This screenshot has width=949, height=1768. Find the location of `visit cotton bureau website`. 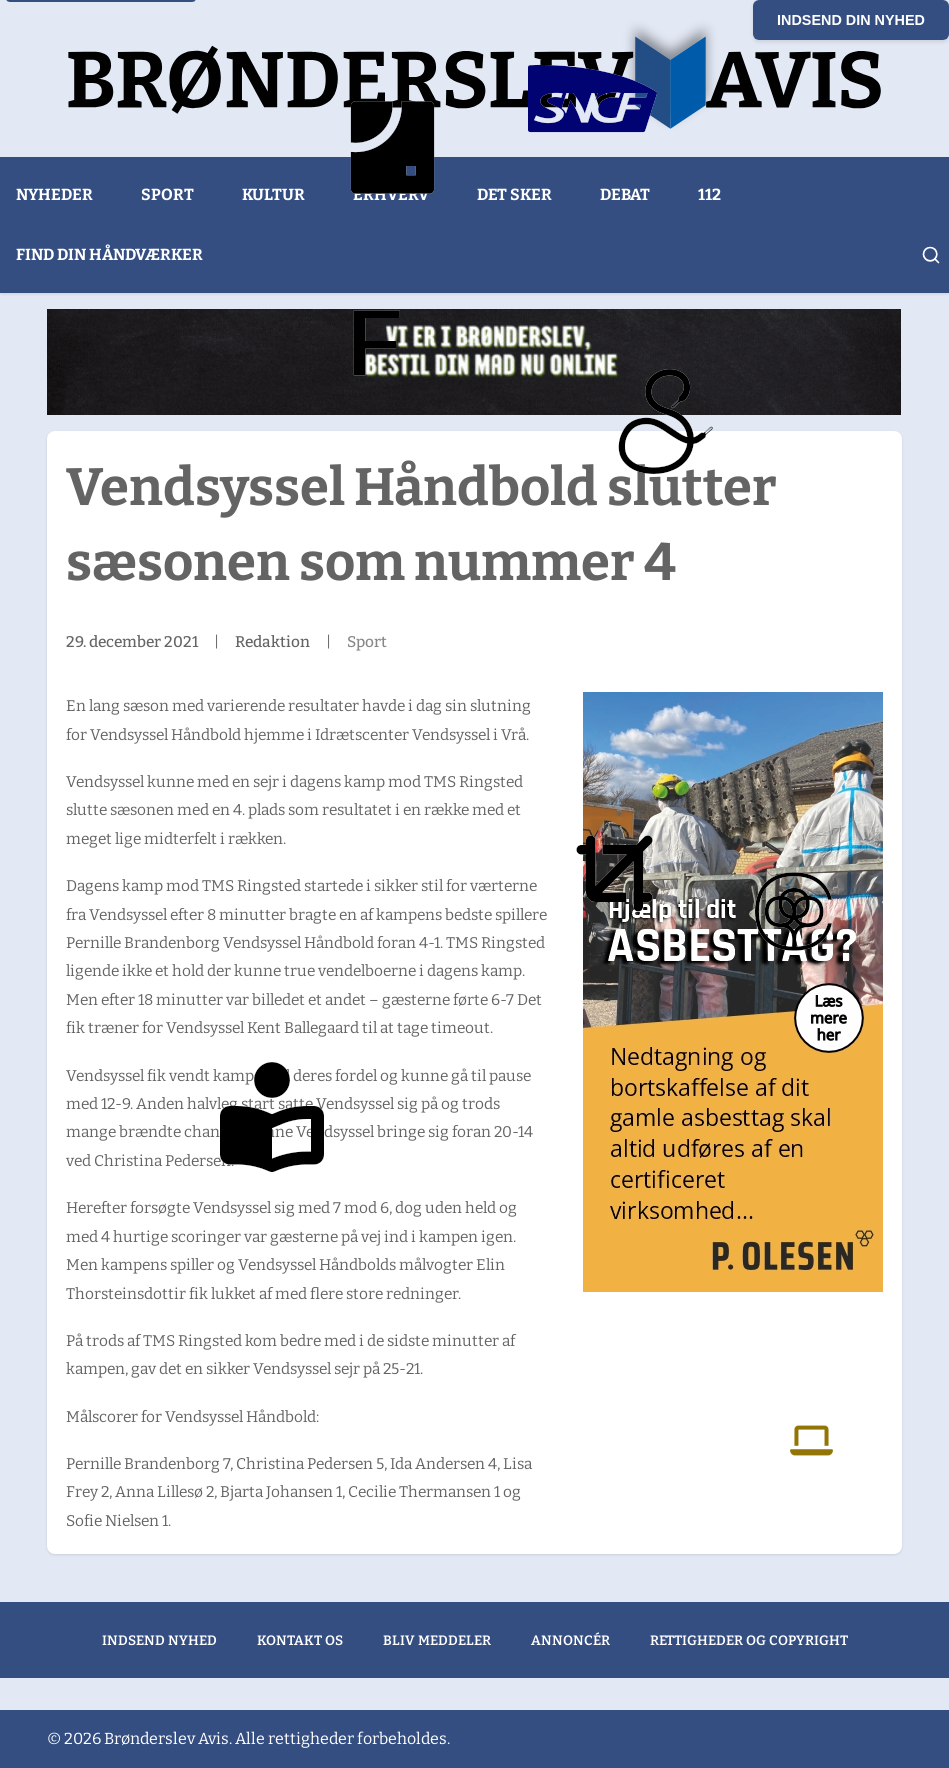

visit cotton bureau website is located at coordinates (793, 911).